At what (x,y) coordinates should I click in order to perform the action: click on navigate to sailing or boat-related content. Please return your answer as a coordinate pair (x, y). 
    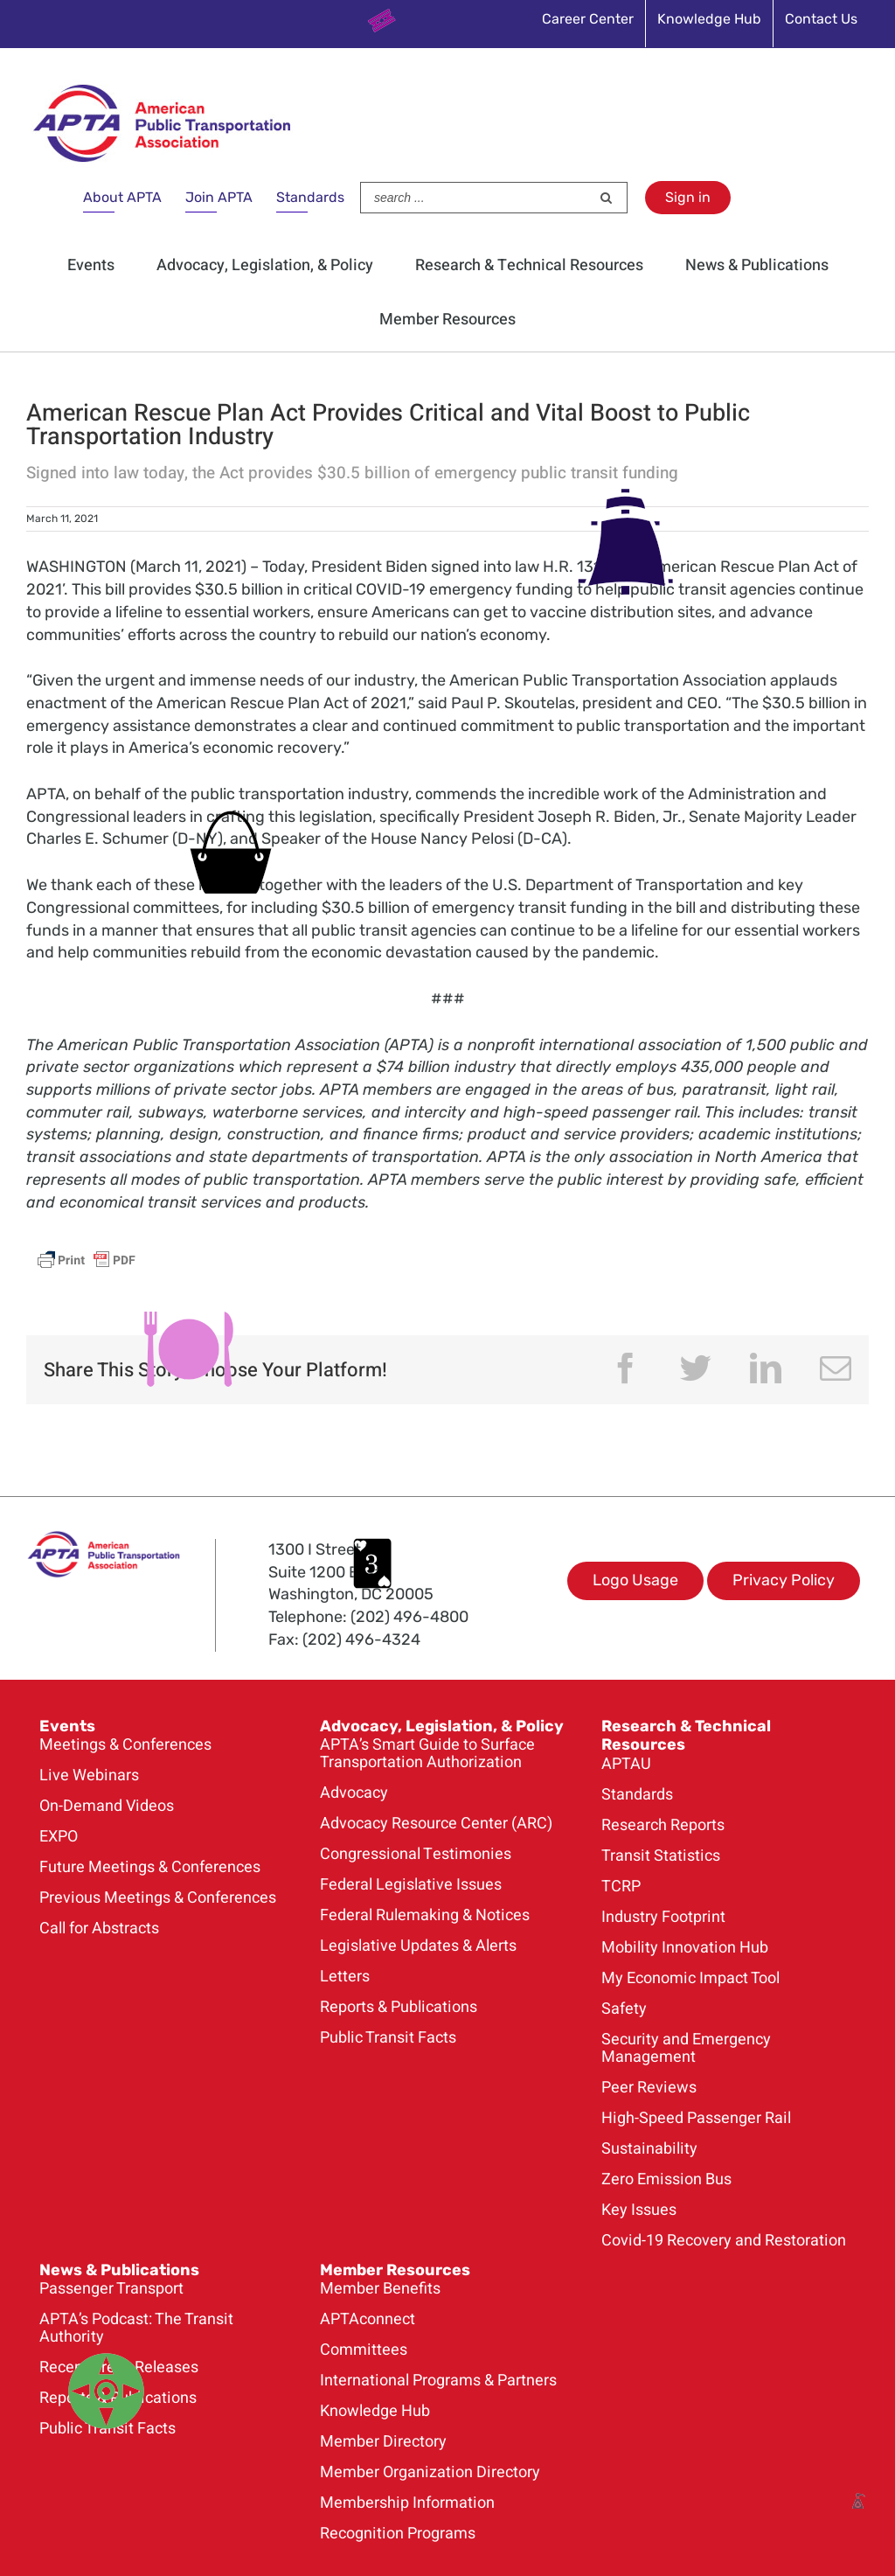
    Looking at the image, I should click on (625, 541).